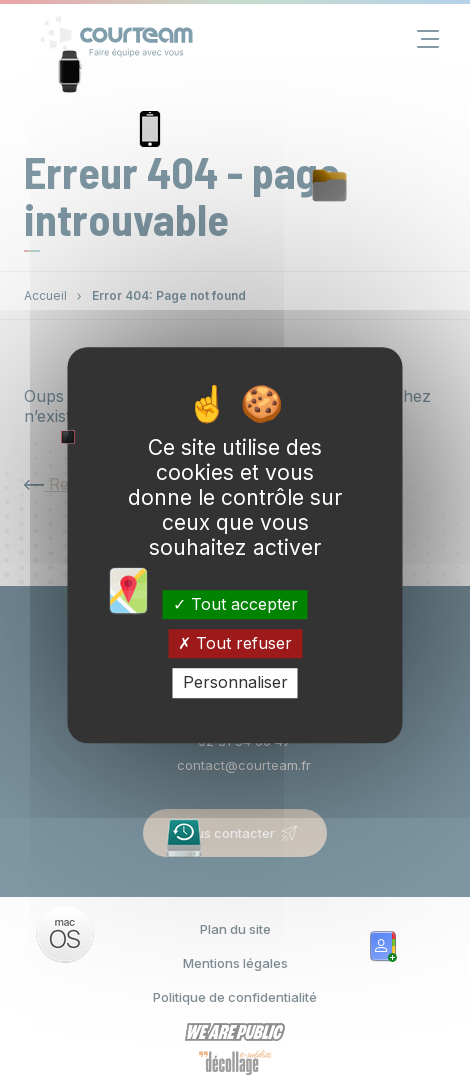 The height and width of the screenshot is (1090, 470). I want to click on represents a connected iPod nano device, so click(68, 437).